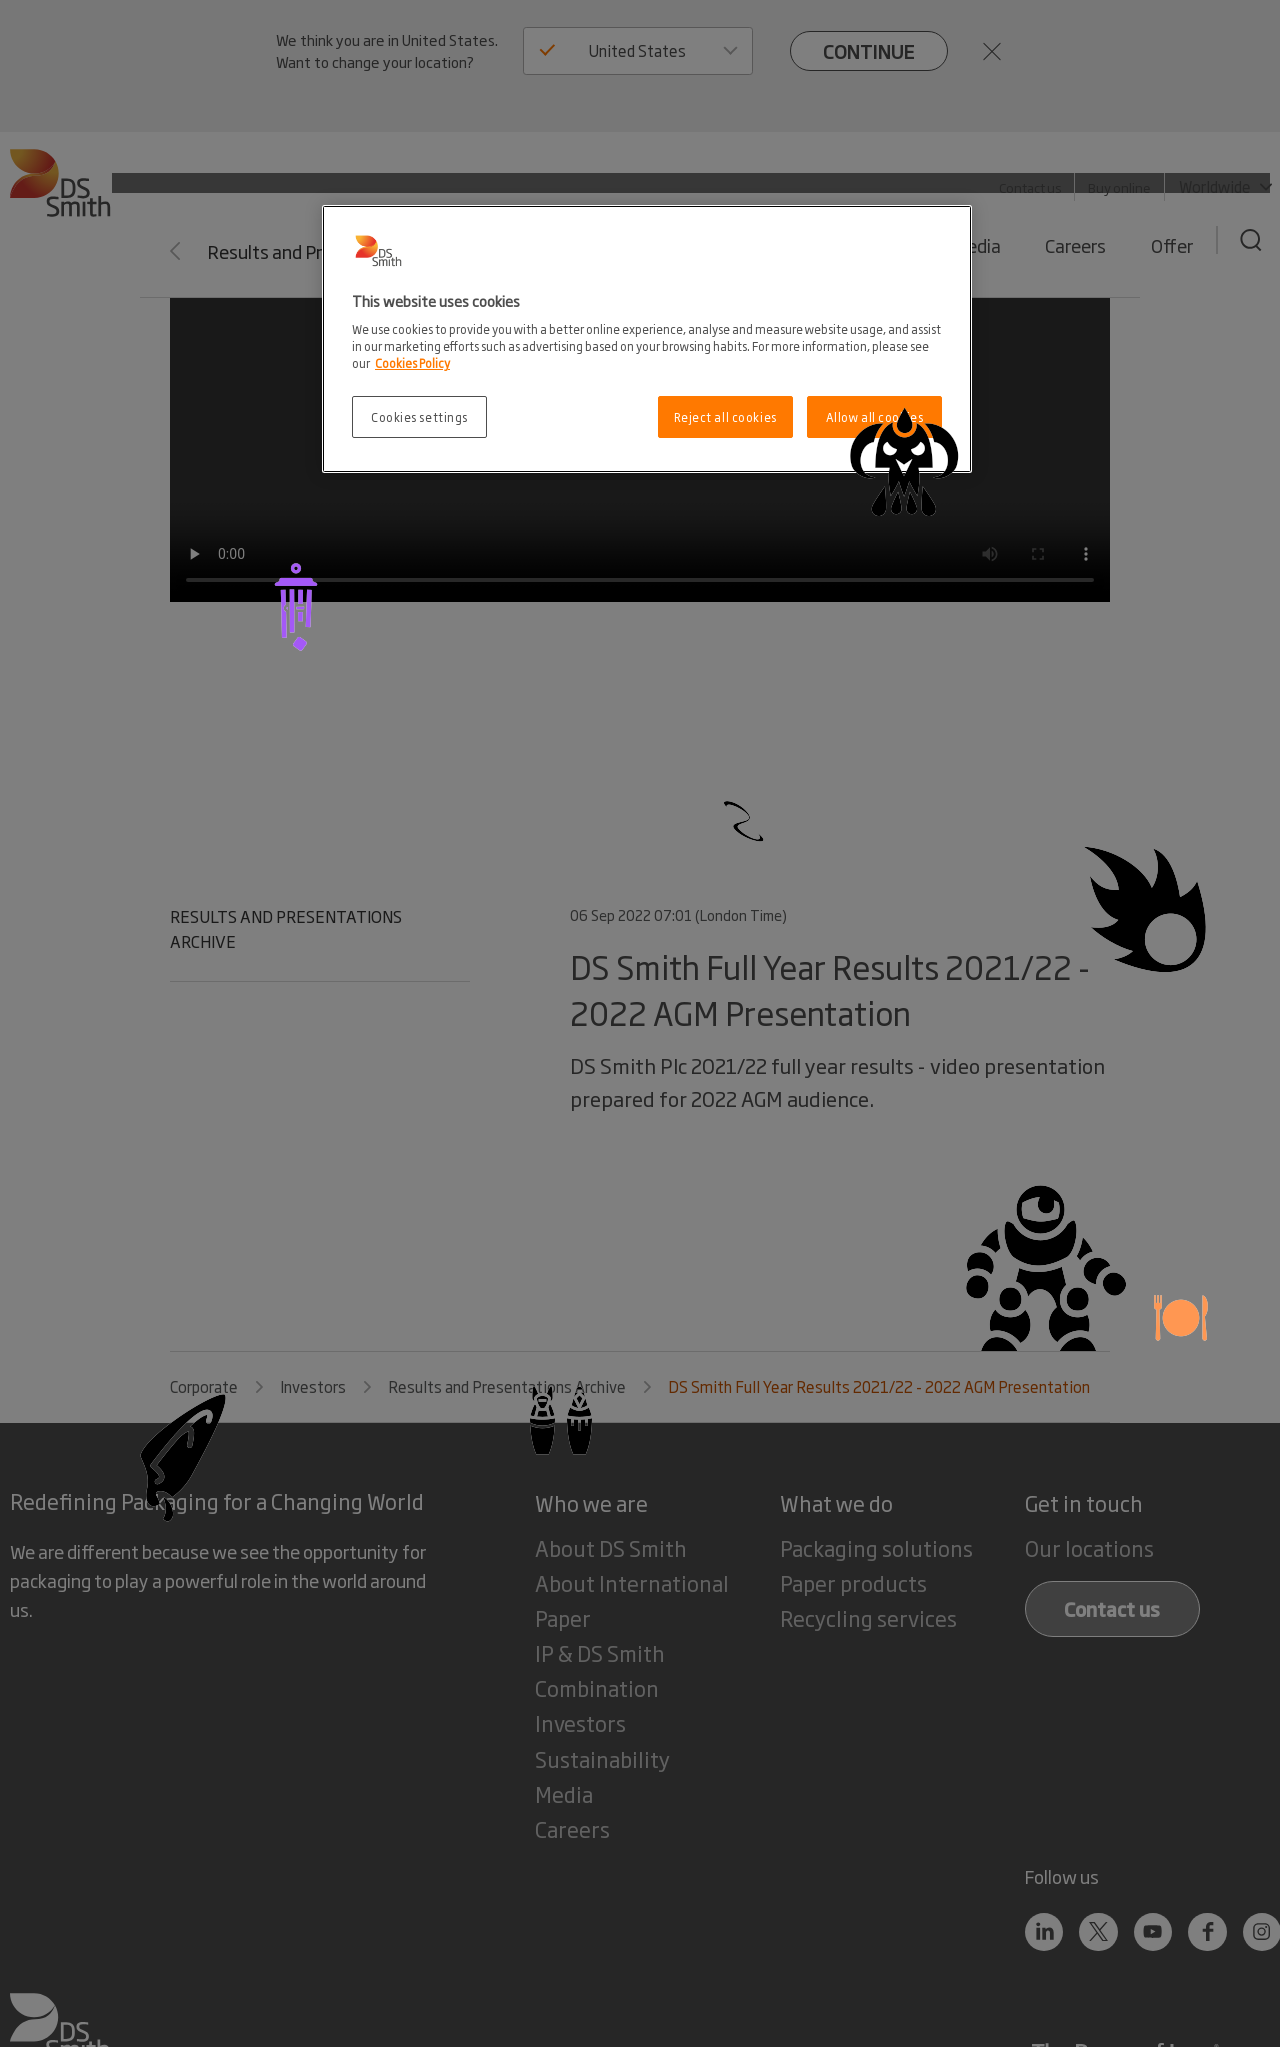 This screenshot has height=2047, width=1280. What do you see at coordinates (1140, 905) in the screenshot?
I see `indicates a burning or fire effect status` at bounding box center [1140, 905].